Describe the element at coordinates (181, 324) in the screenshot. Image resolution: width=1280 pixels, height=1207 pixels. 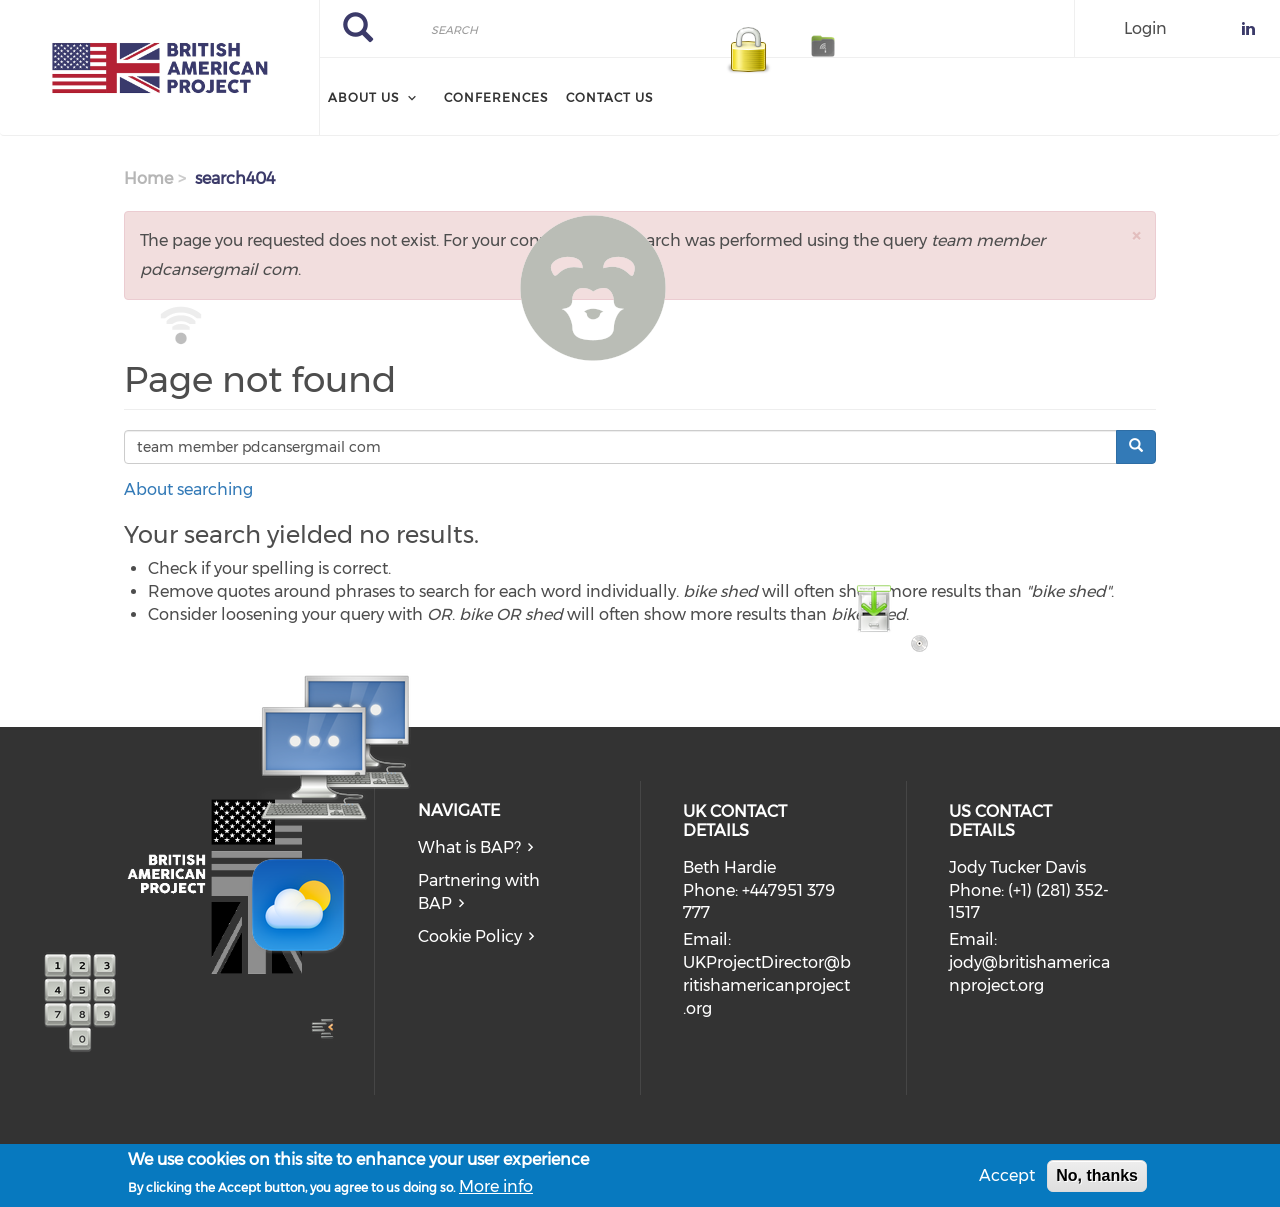
I see `indicates weak wireless network signal strength` at that location.